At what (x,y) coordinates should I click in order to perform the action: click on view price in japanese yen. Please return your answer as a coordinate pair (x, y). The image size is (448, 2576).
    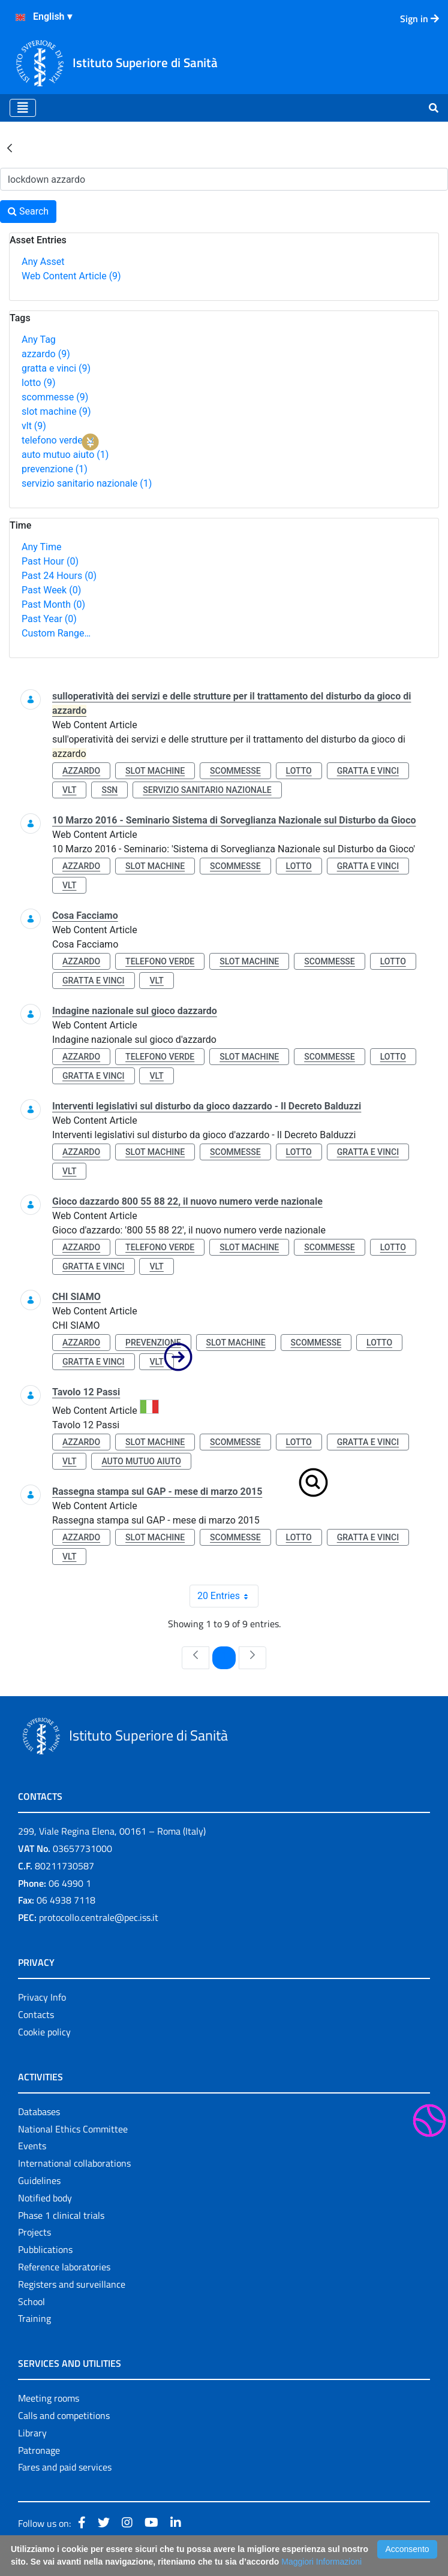
    Looking at the image, I should click on (90, 442).